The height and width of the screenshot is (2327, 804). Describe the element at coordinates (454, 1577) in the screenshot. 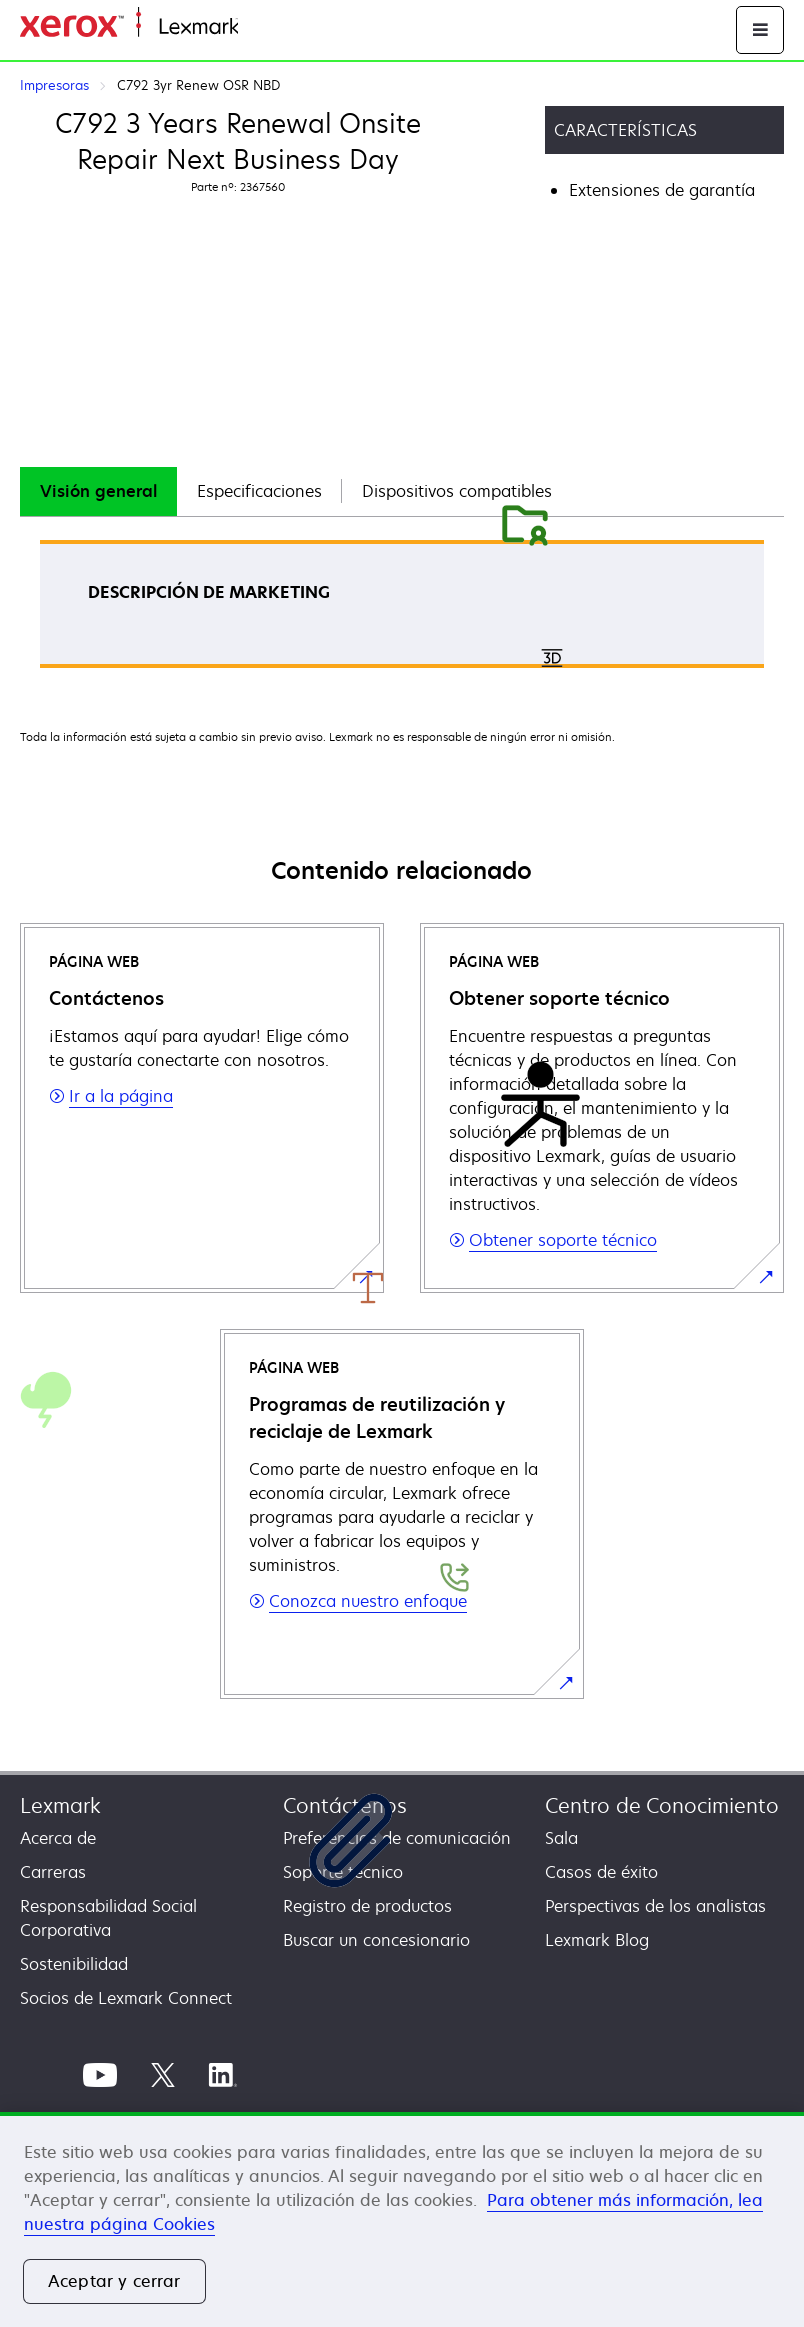

I see `forward a call to another number` at that location.